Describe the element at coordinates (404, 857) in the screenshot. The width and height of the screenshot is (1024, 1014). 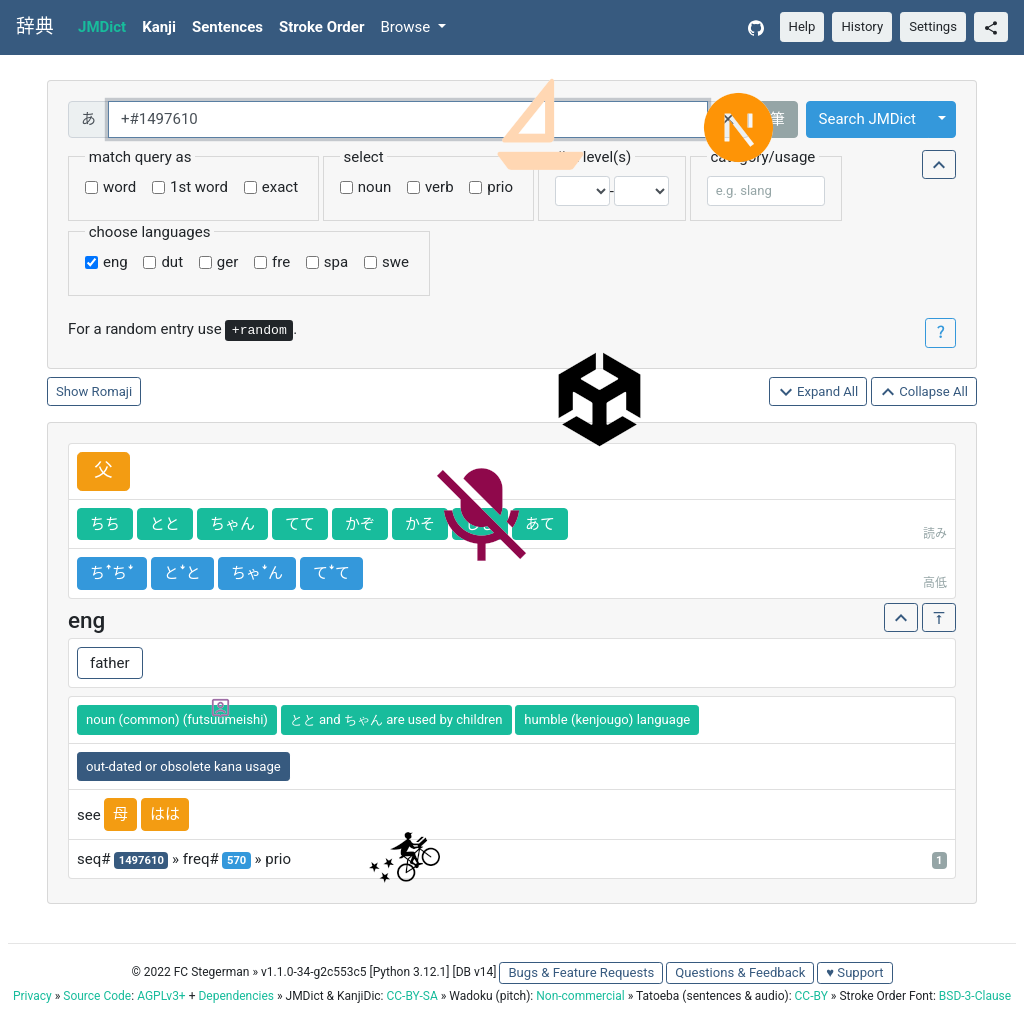
I see `open the Postmates delivery app` at that location.